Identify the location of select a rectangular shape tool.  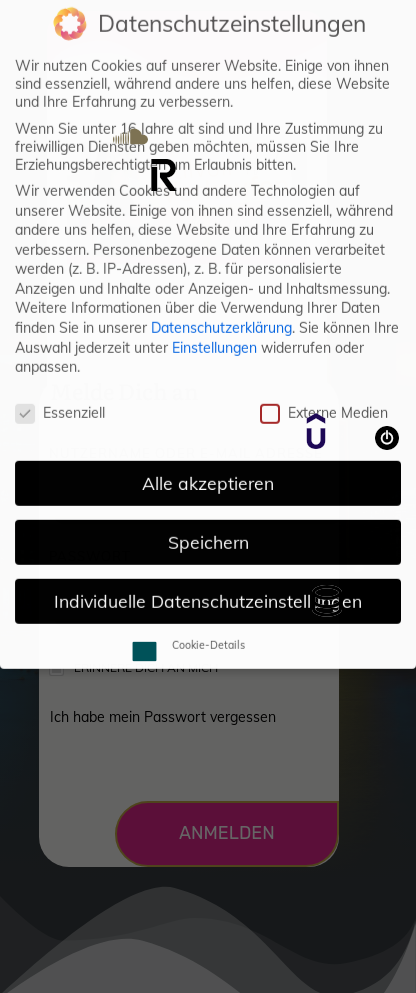
(144, 651).